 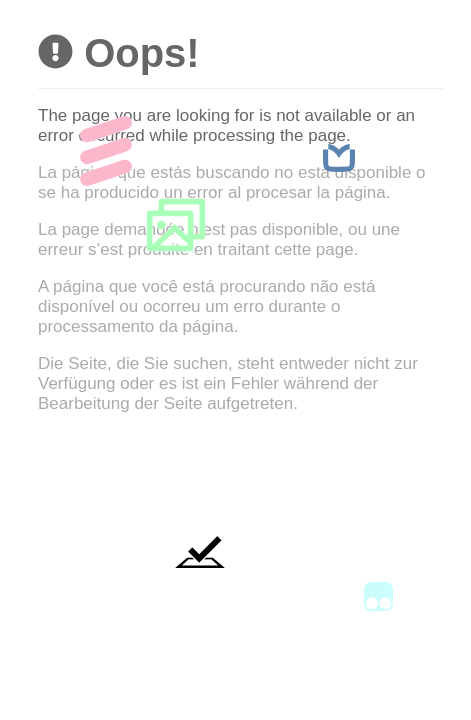 What do you see at coordinates (200, 552) in the screenshot?
I see `testcafe automated testing framework logo` at bounding box center [200, 552].